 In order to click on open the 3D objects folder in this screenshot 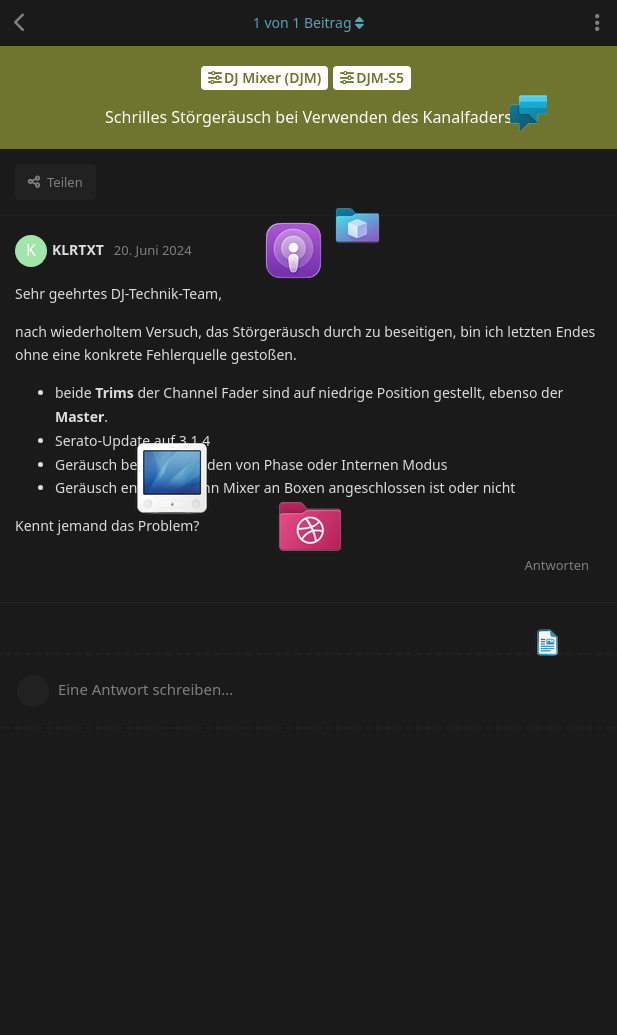, I will do `click(357, 226)`.